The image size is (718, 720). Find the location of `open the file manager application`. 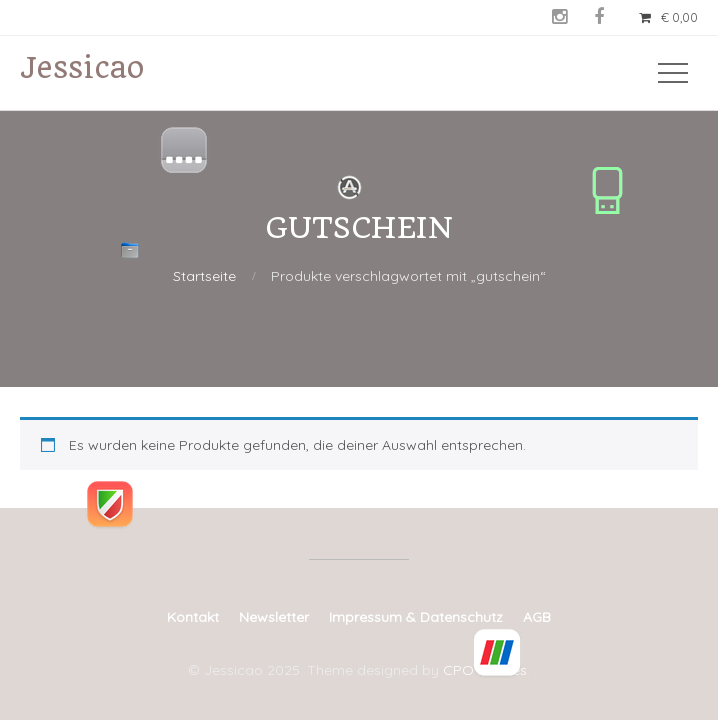

open the file manager application is located at coordinates (130, 250).